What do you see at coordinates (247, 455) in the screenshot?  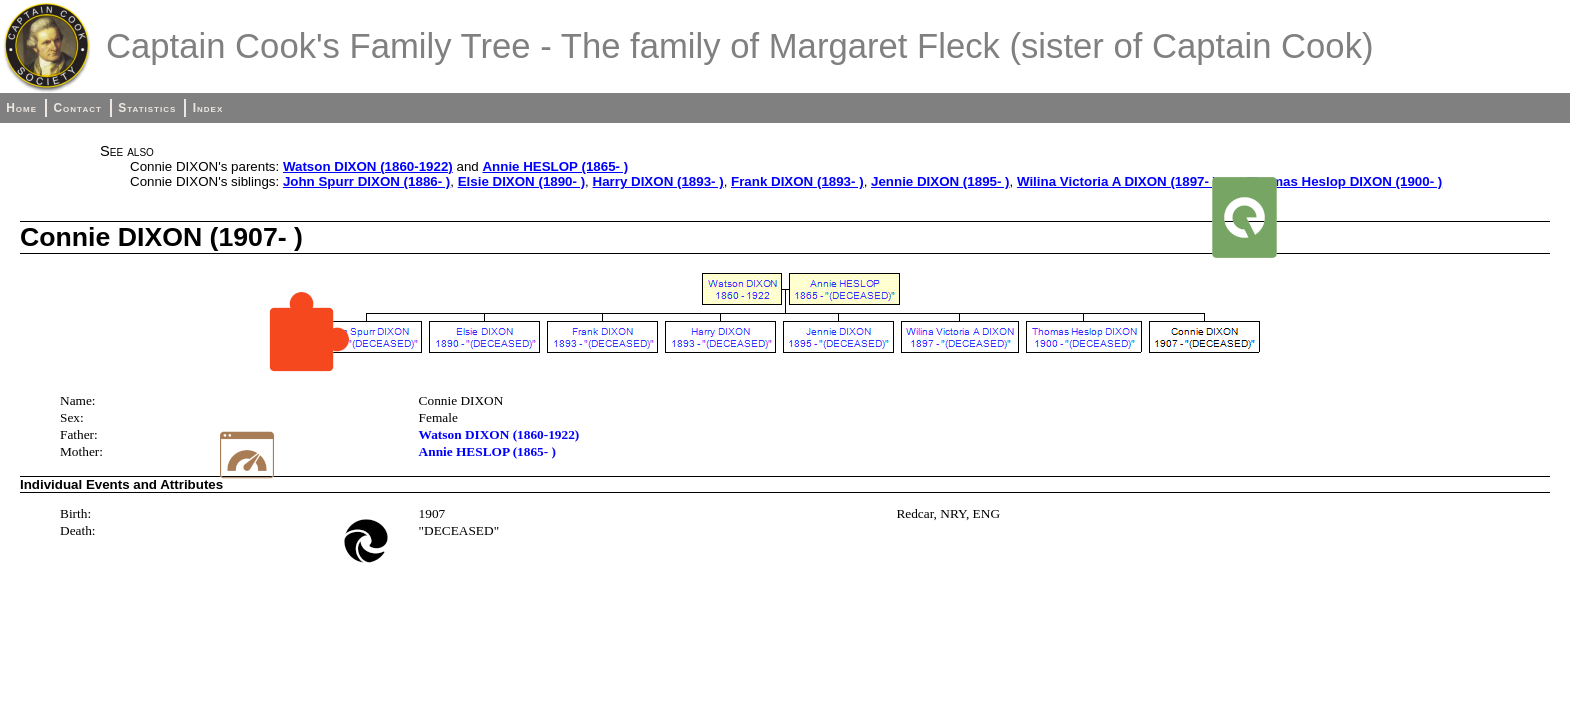 I see `open Google PageSpeed Insights` at bounding box center [247, 455].